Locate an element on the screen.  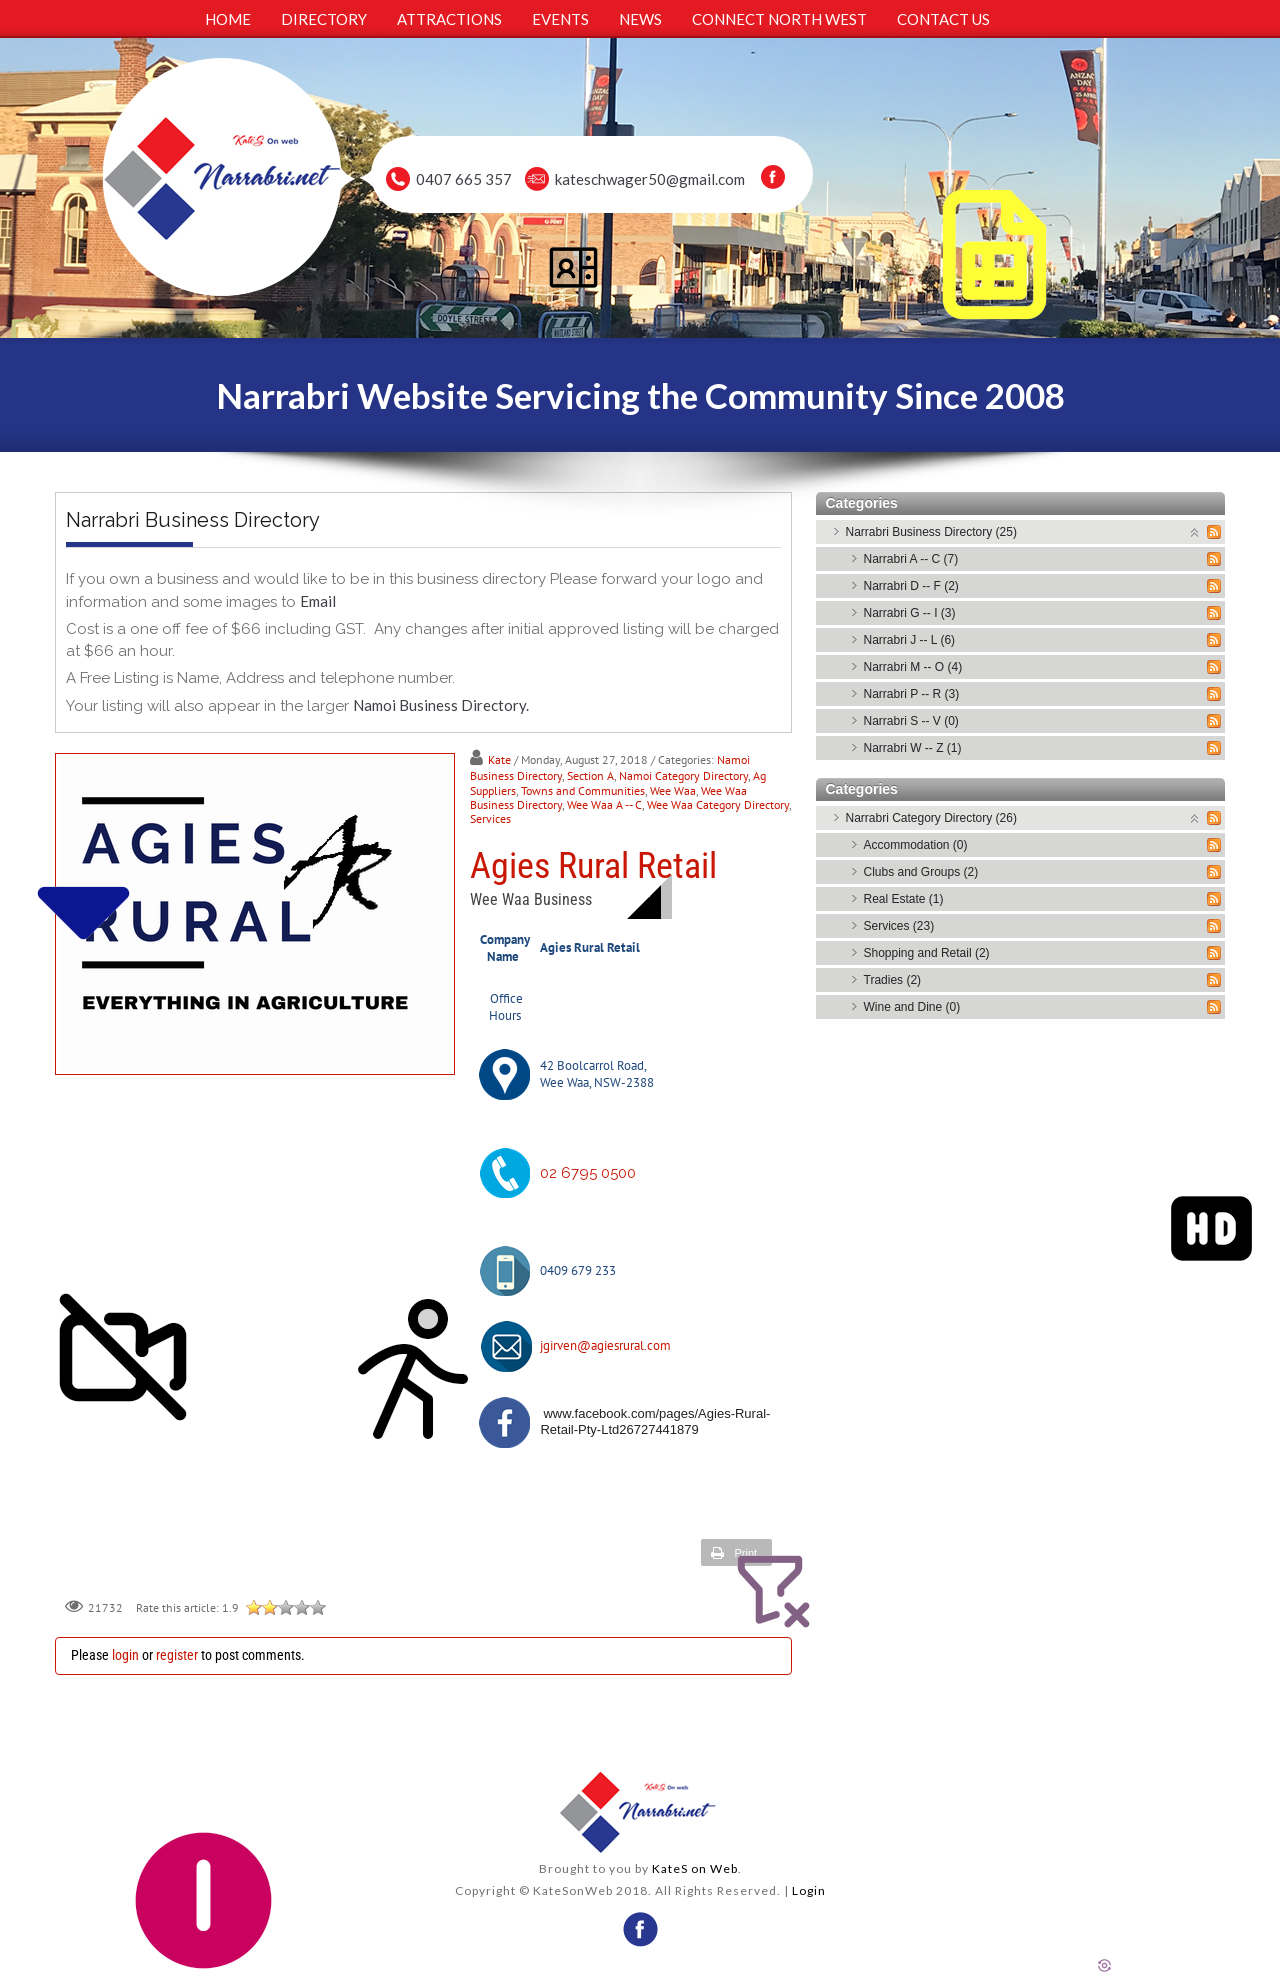
turn off camera or disable video is located at coordinates (123, 1357).